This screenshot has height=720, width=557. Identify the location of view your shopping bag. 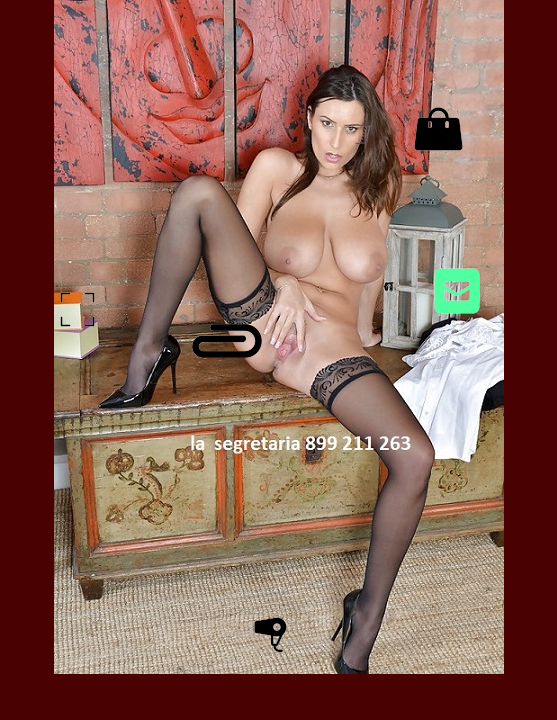
(438, 131).